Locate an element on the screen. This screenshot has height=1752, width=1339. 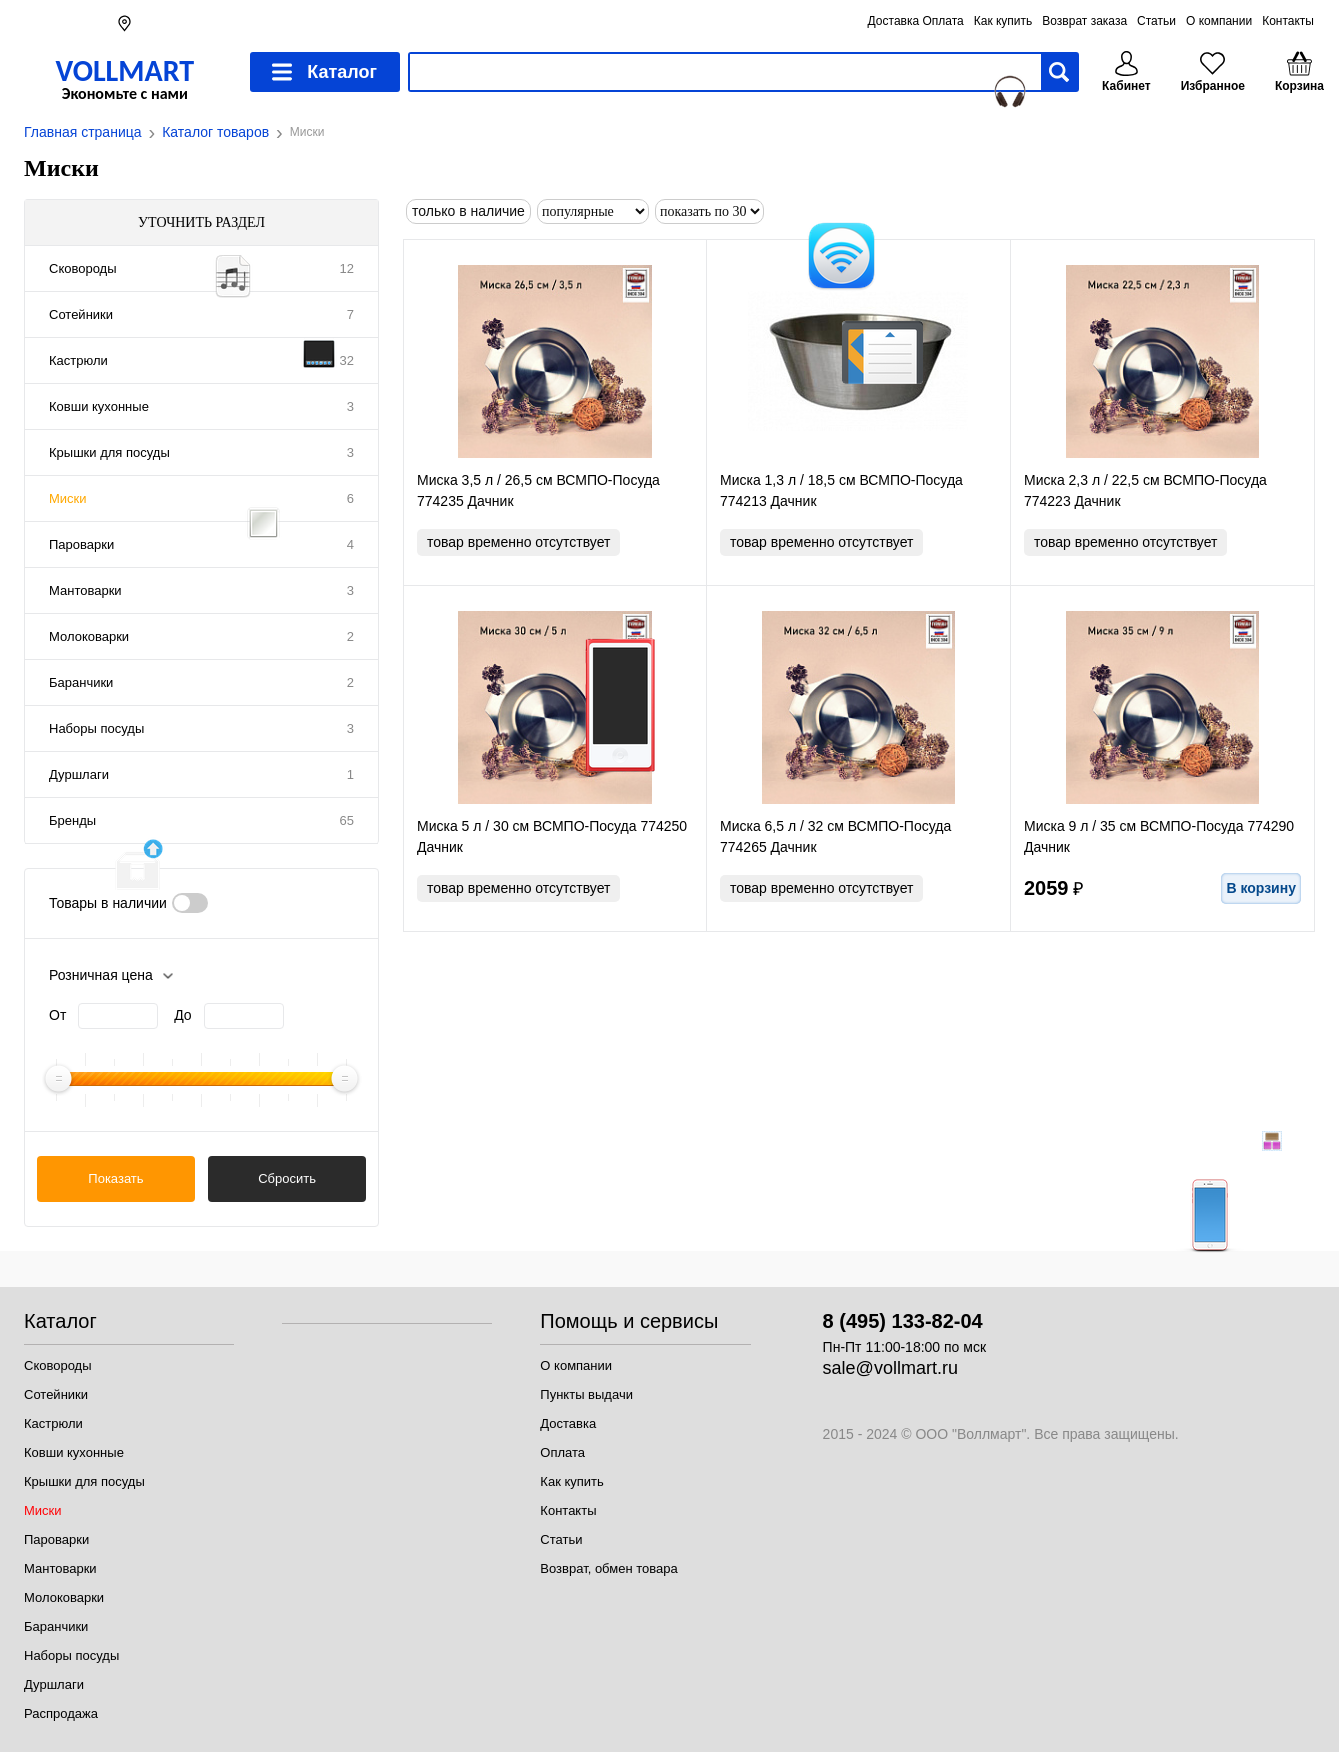
access the dock settings or preferences is located at coordinates (319, 354).